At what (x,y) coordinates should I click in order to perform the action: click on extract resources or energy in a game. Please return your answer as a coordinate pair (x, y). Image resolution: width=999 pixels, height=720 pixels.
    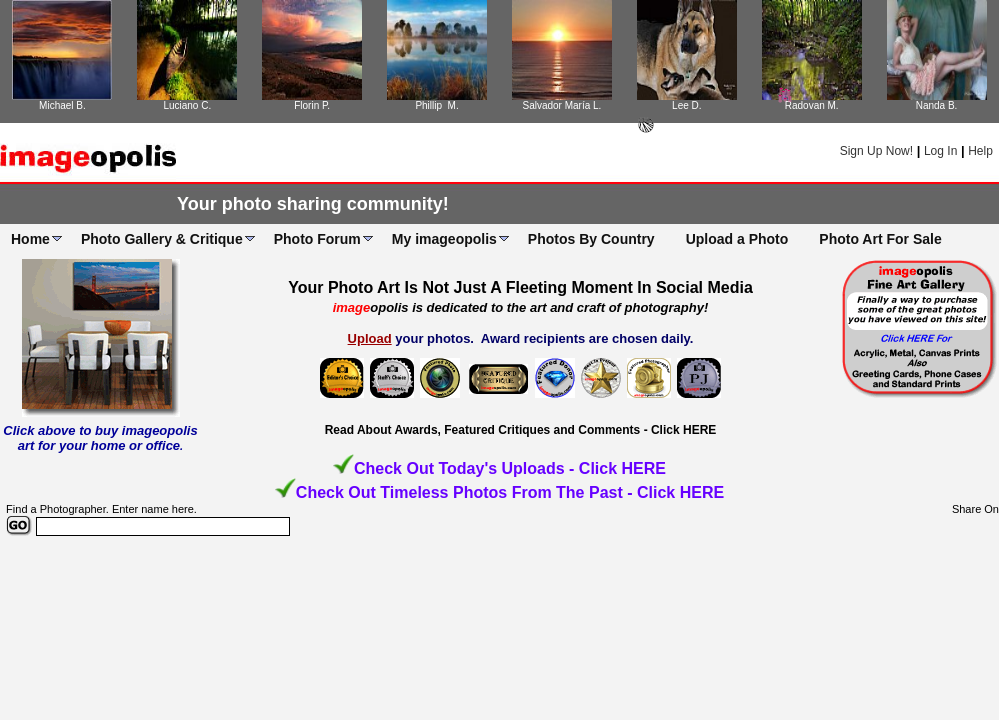
    Looking at the image, I should click on (646, 125).